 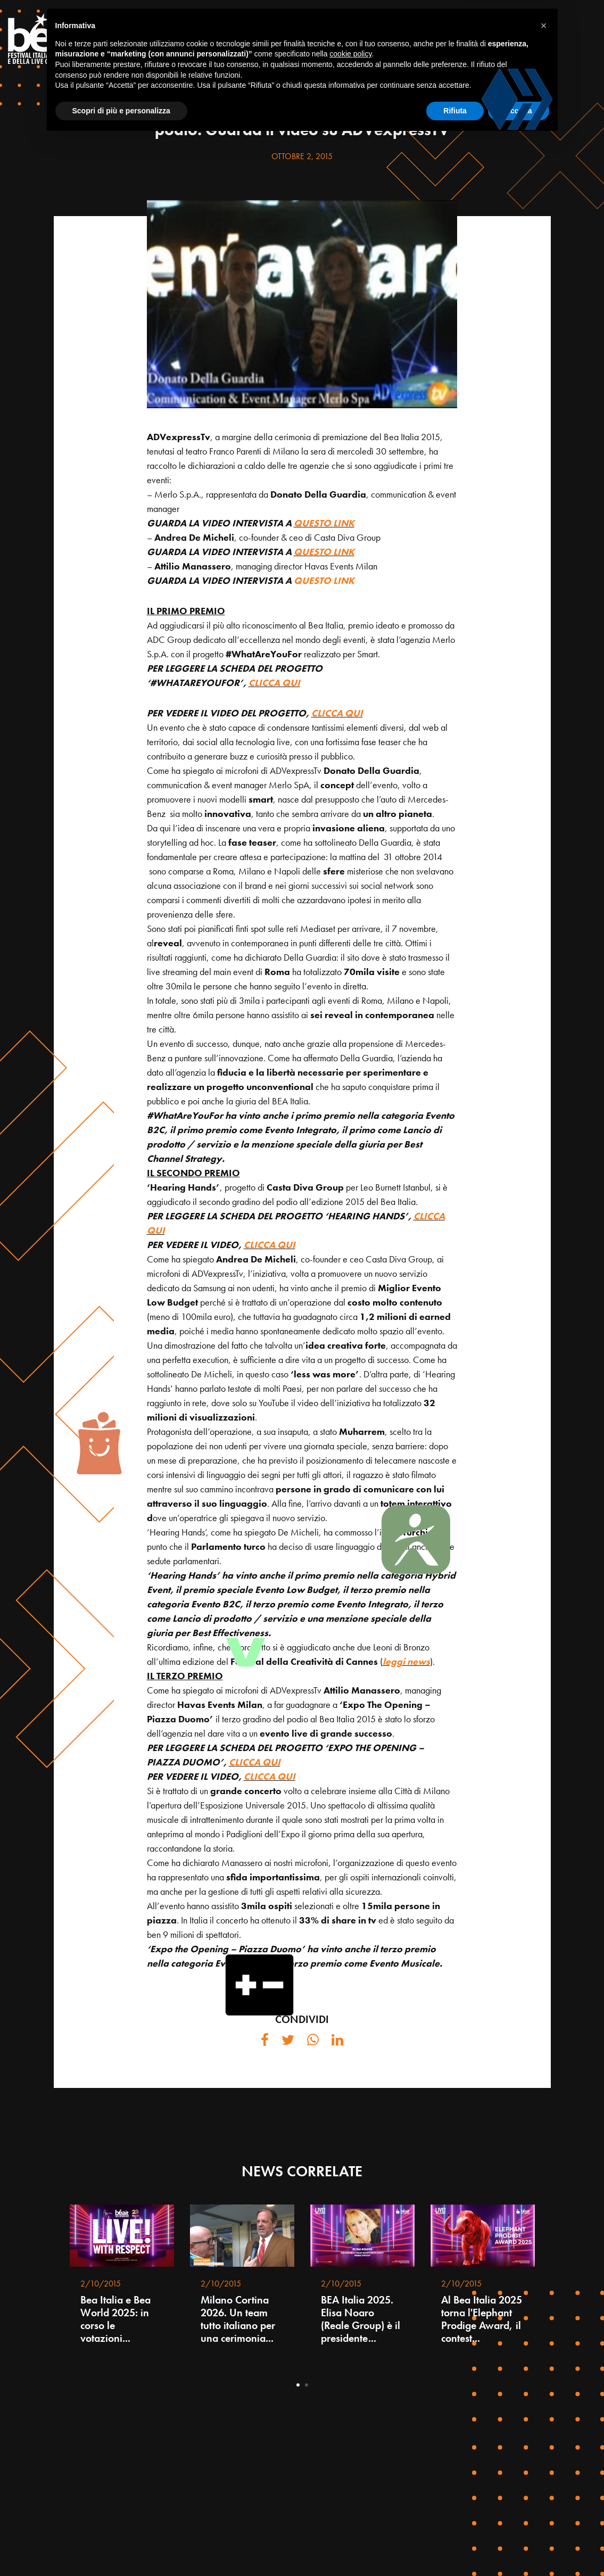 I want to click on open the Île-de-France Mobilités app, so click(x=416, y=1539).